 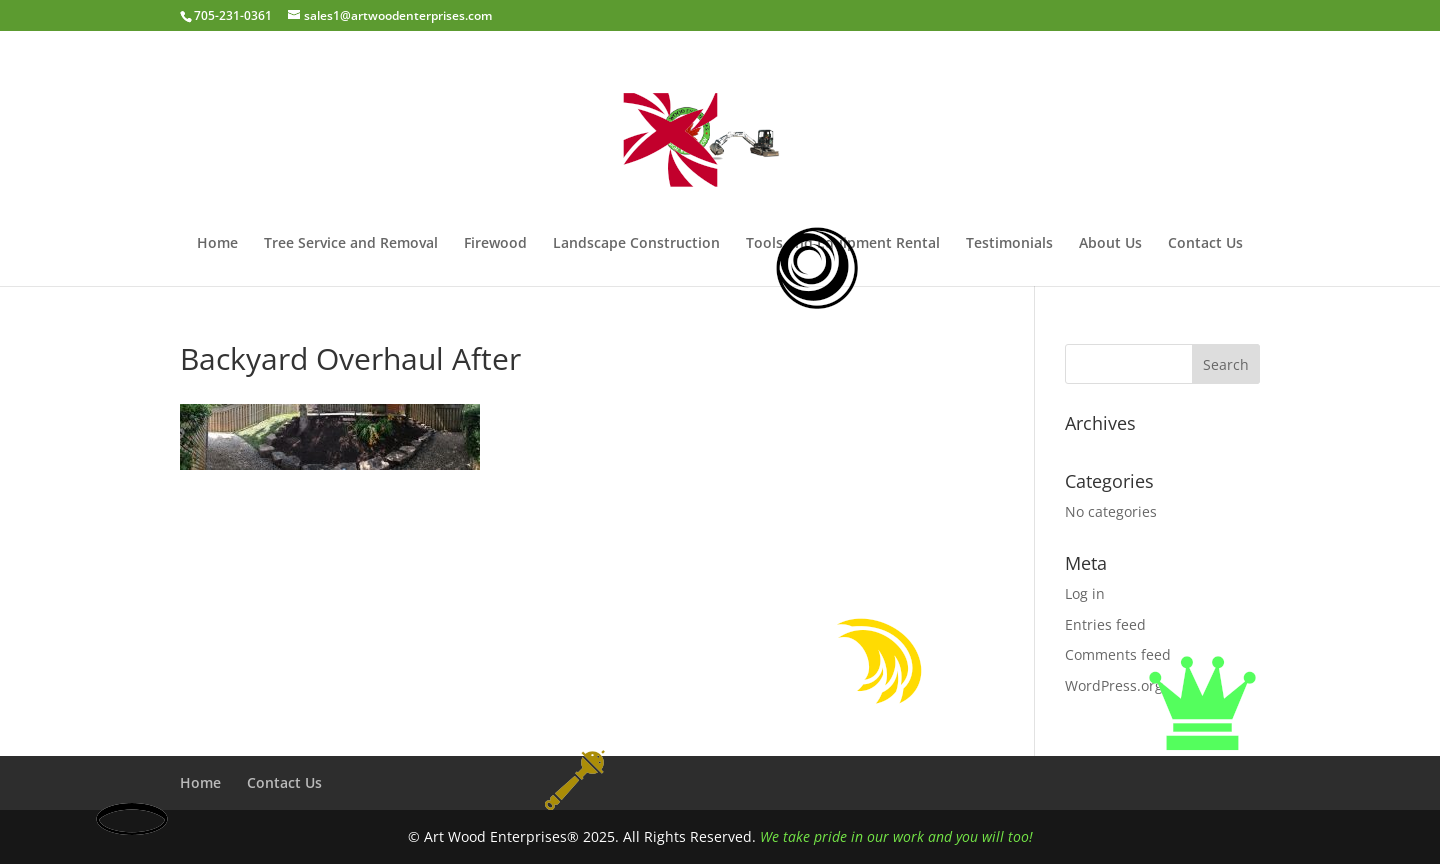 I want to click on indicates loading or processing state, so click(x=818, y=268).